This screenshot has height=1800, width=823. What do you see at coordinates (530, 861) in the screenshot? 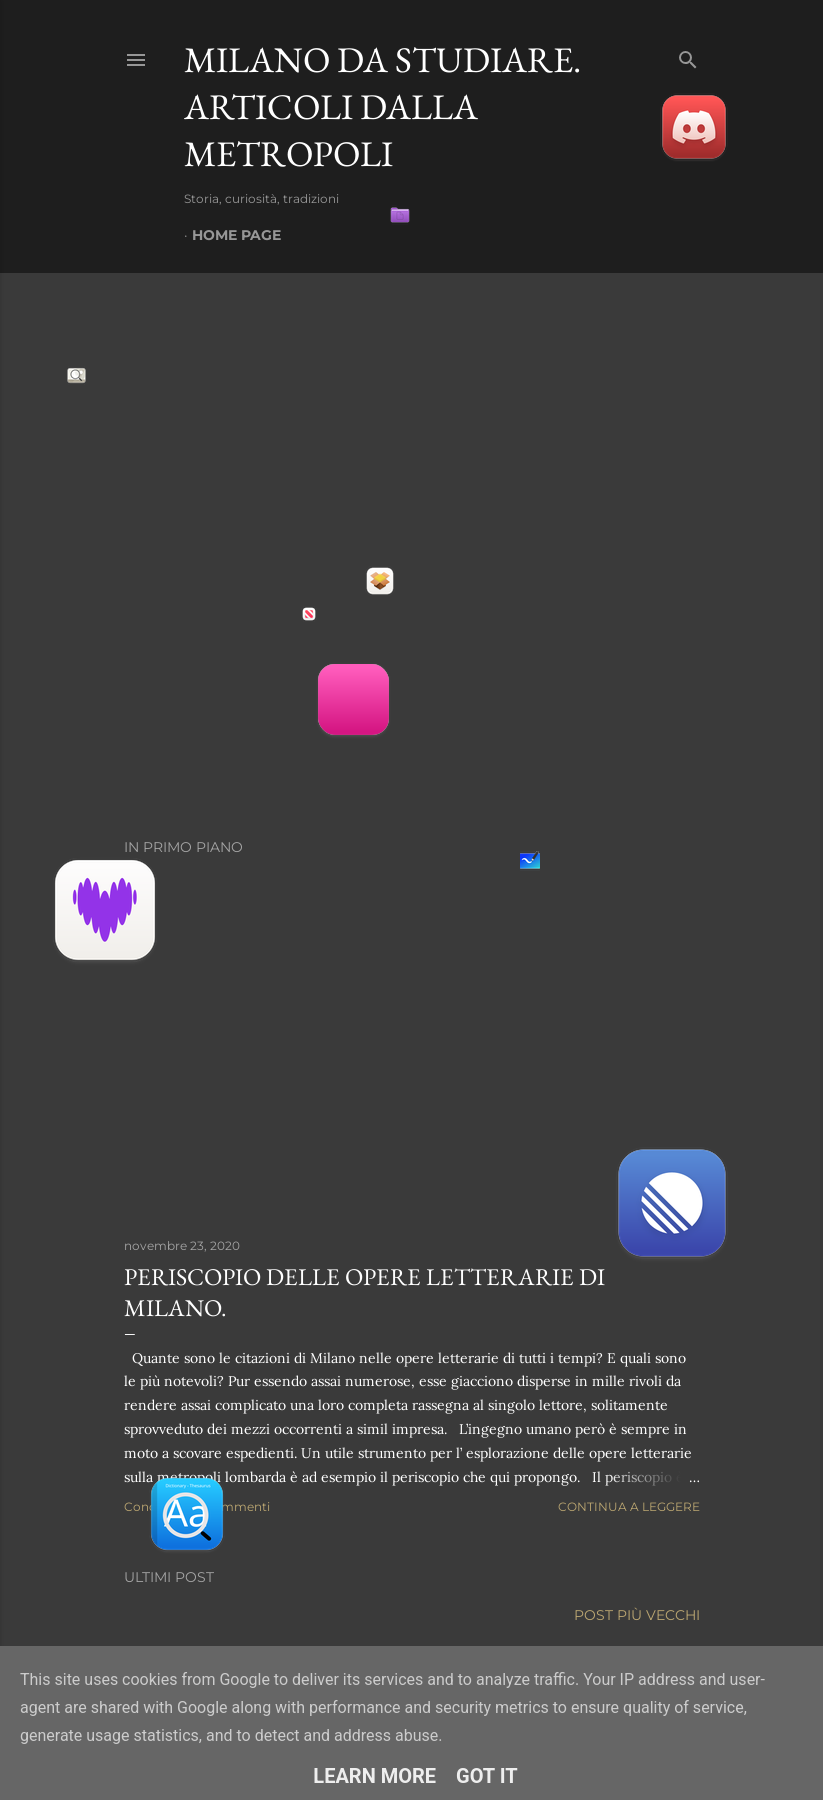
I see `open the whiteboard app` at bounding box center [530, 861].